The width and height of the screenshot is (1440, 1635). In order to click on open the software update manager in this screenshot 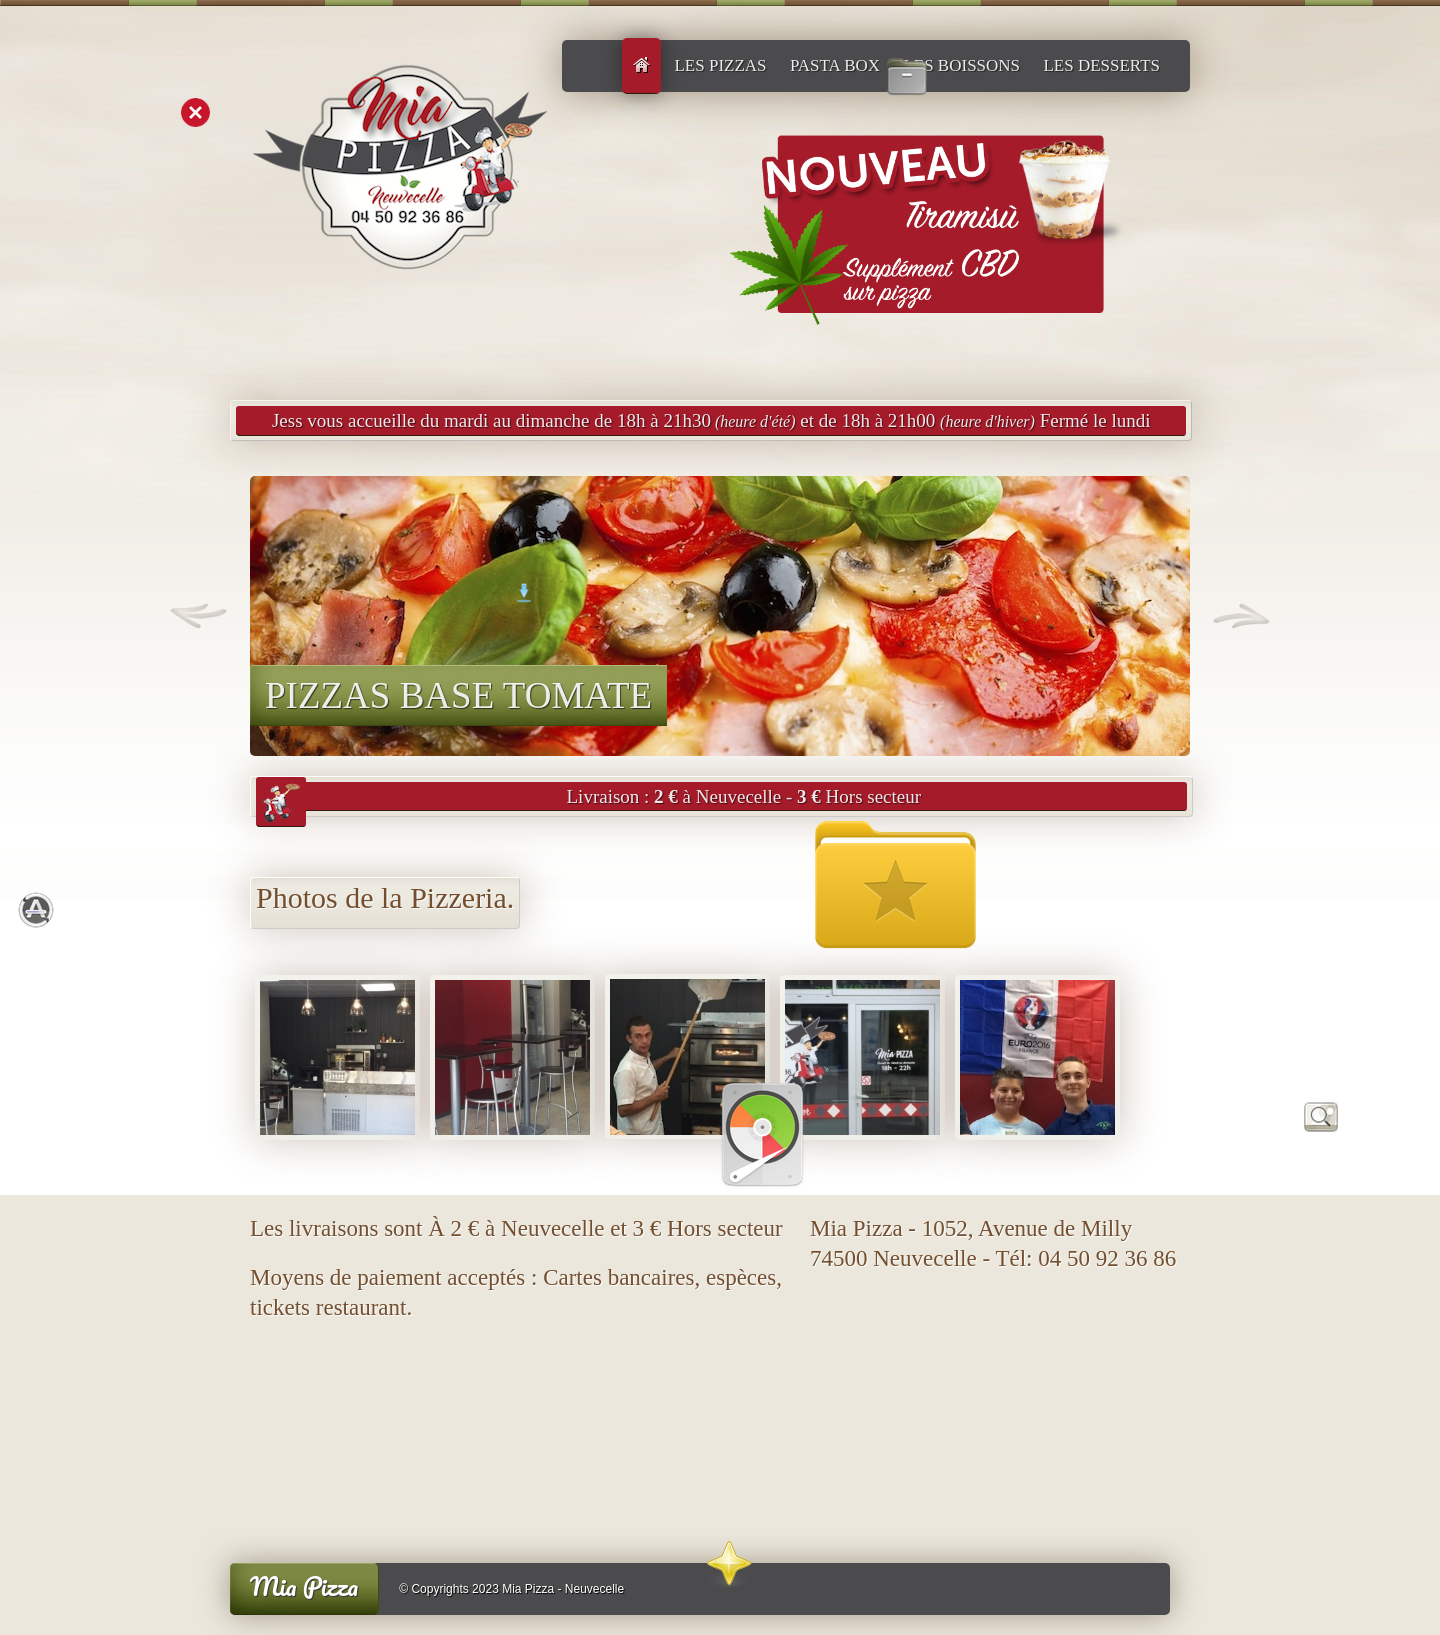, I will do `click(36, 910)`.